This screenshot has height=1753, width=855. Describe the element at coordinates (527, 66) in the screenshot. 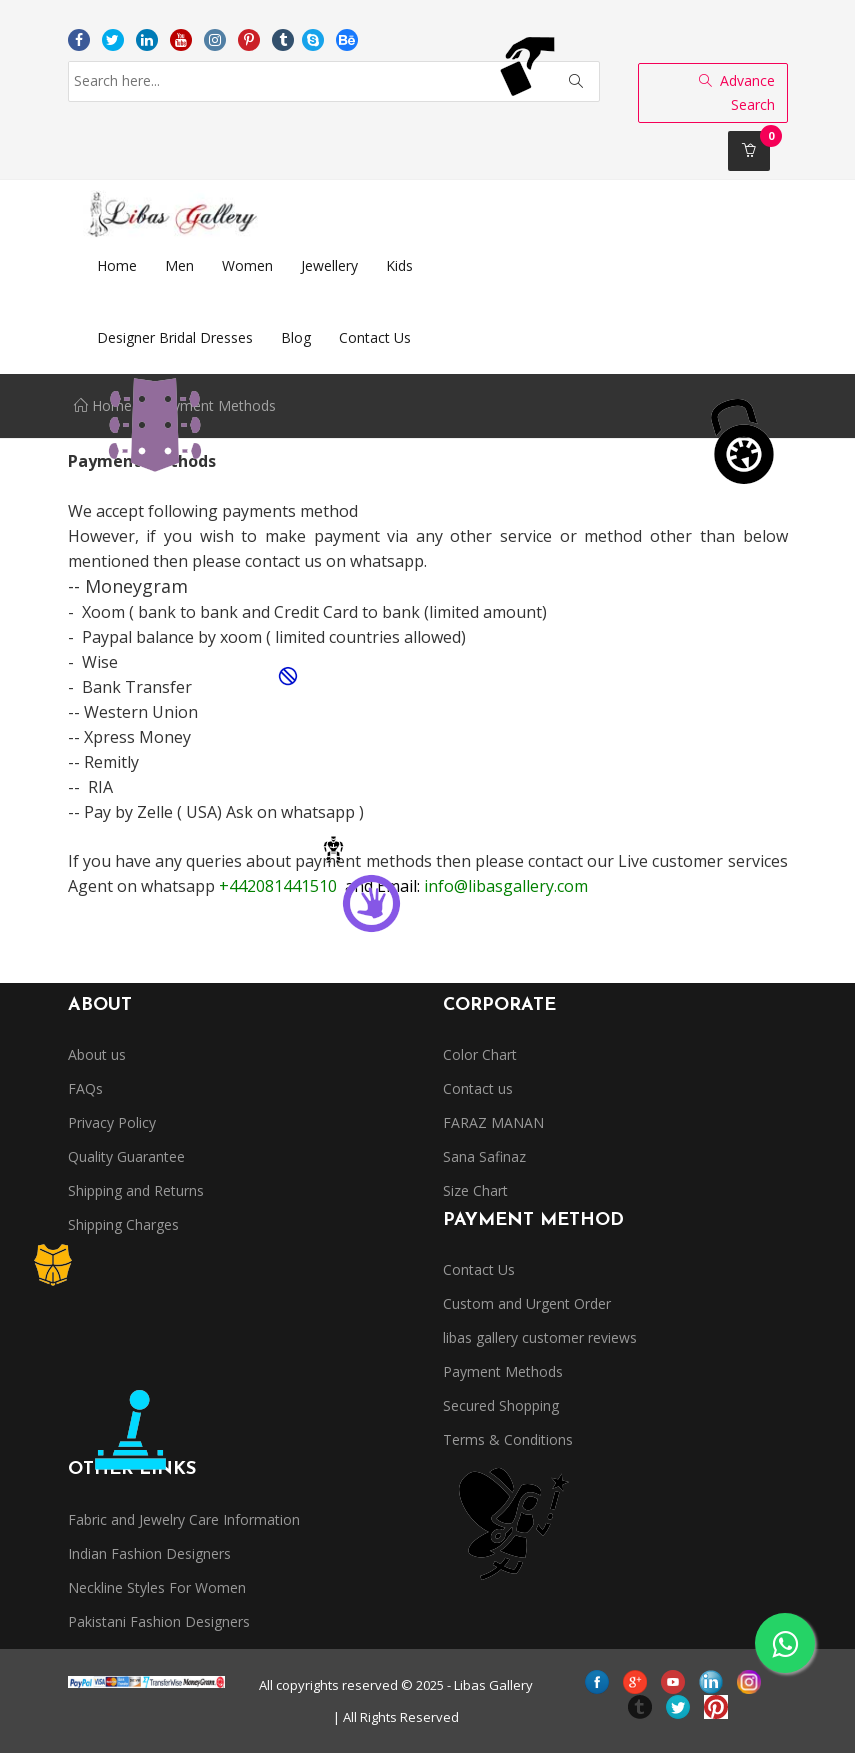

I see `play a card from your hand` at that location.